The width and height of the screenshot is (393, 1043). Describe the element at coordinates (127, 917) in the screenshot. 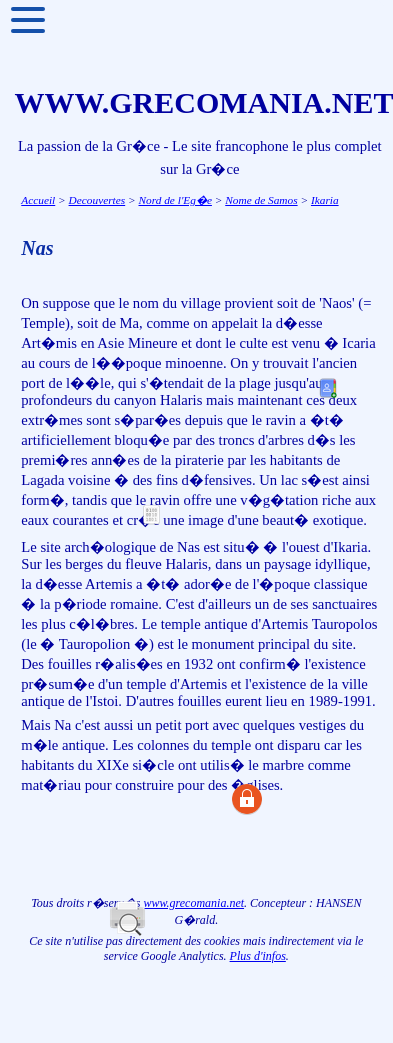

I see `preview document before printing` at that location.